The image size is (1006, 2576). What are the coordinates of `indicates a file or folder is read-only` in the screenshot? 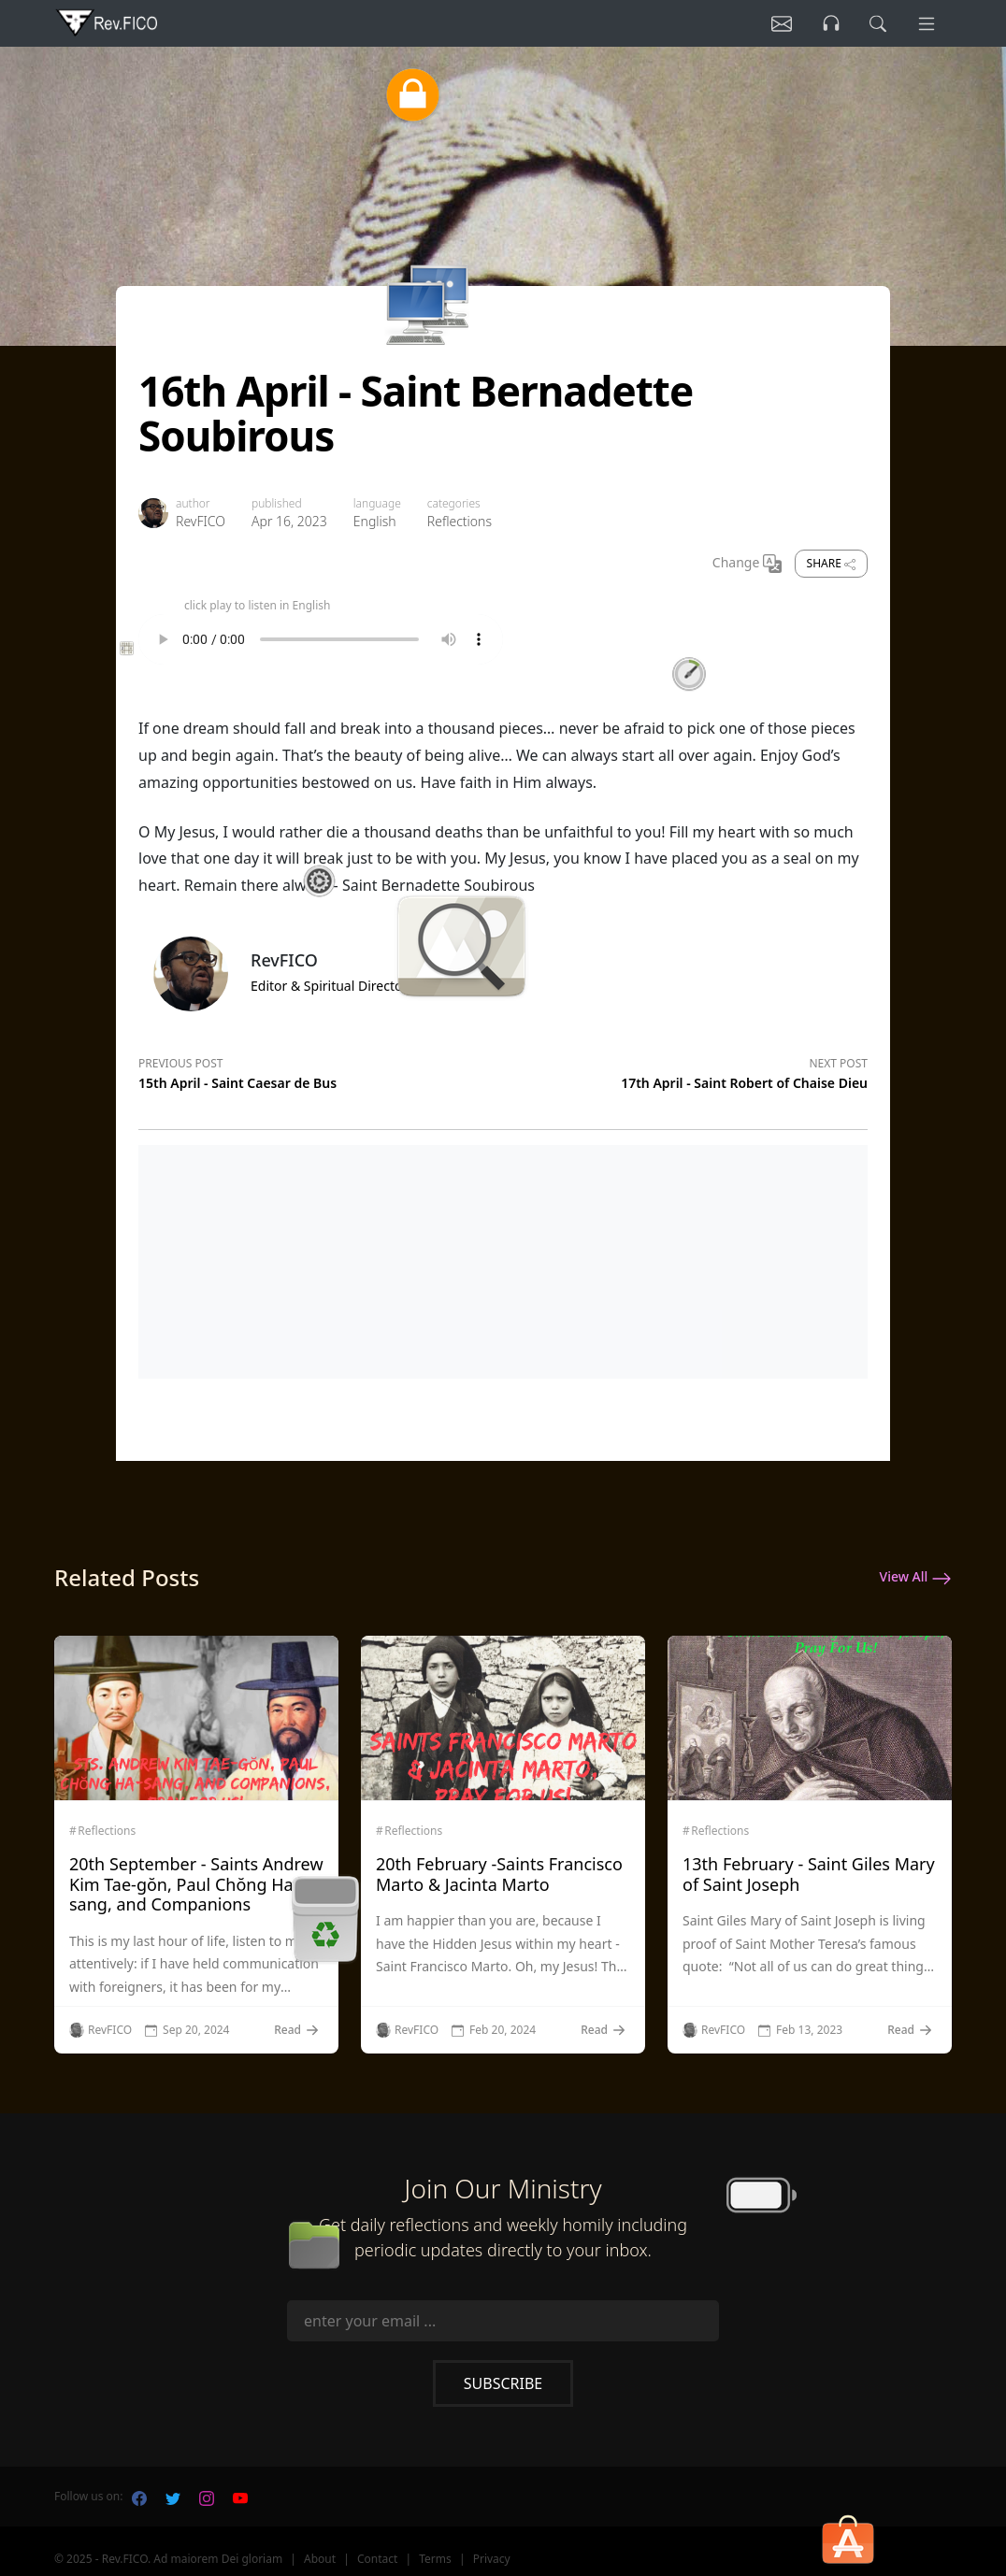 It's located at (412, 94).